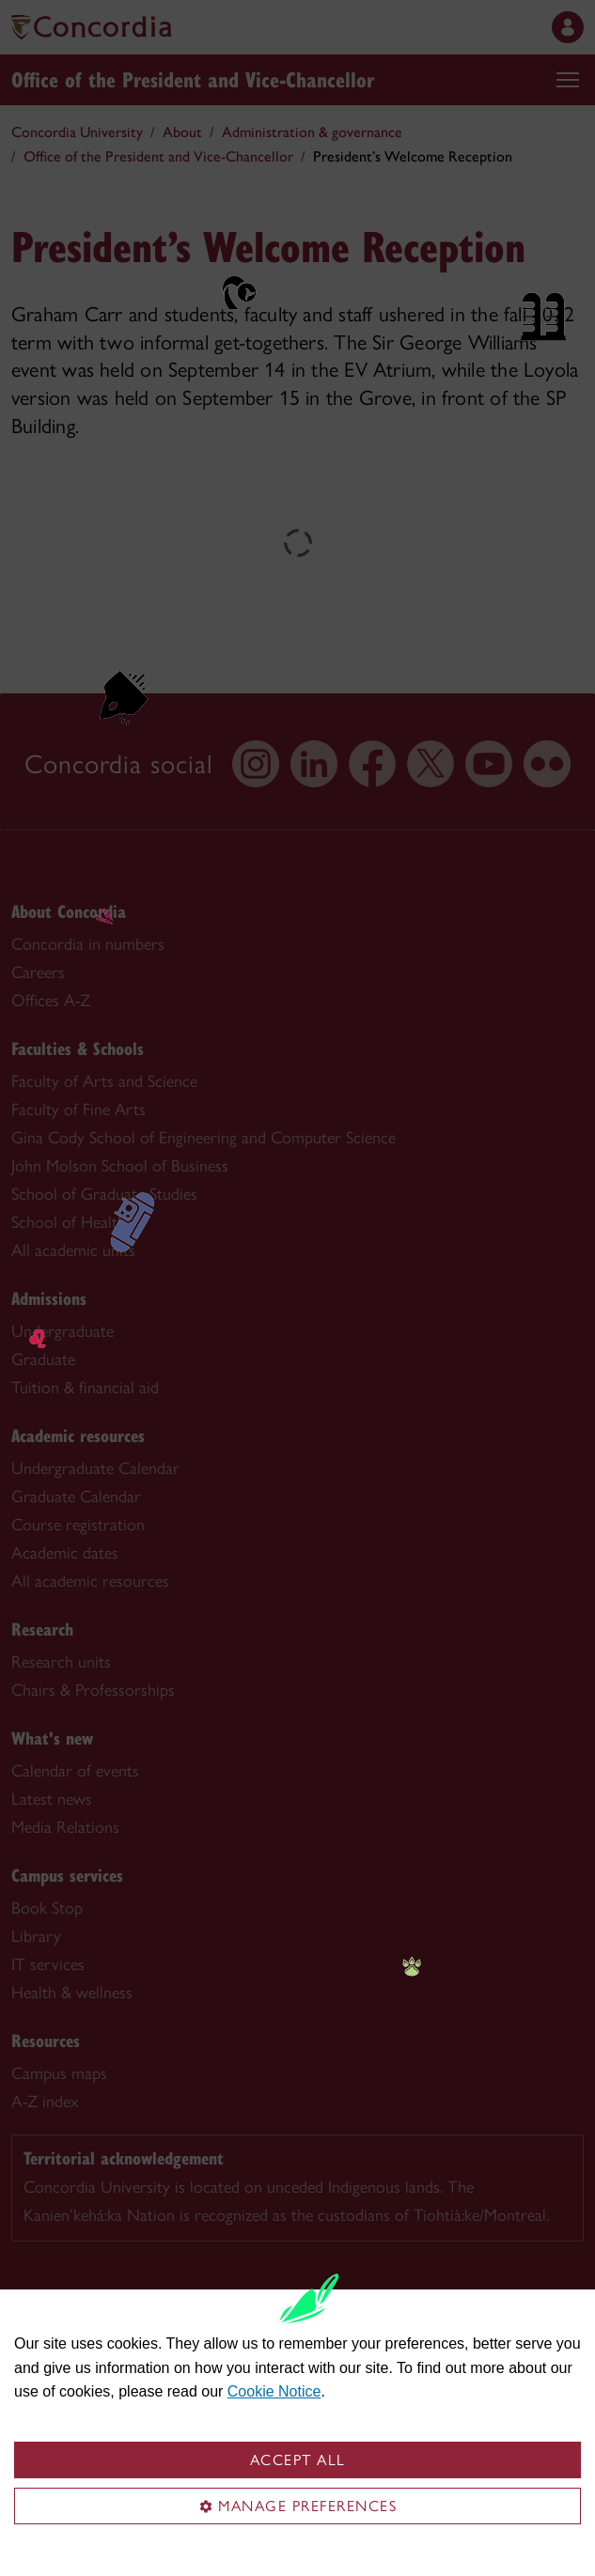 This screenshot has width=595, height=2576. Describe the element at coordinates (543, 317) in the screenshot. I see `represents a data center or server infrastructure` at that location.